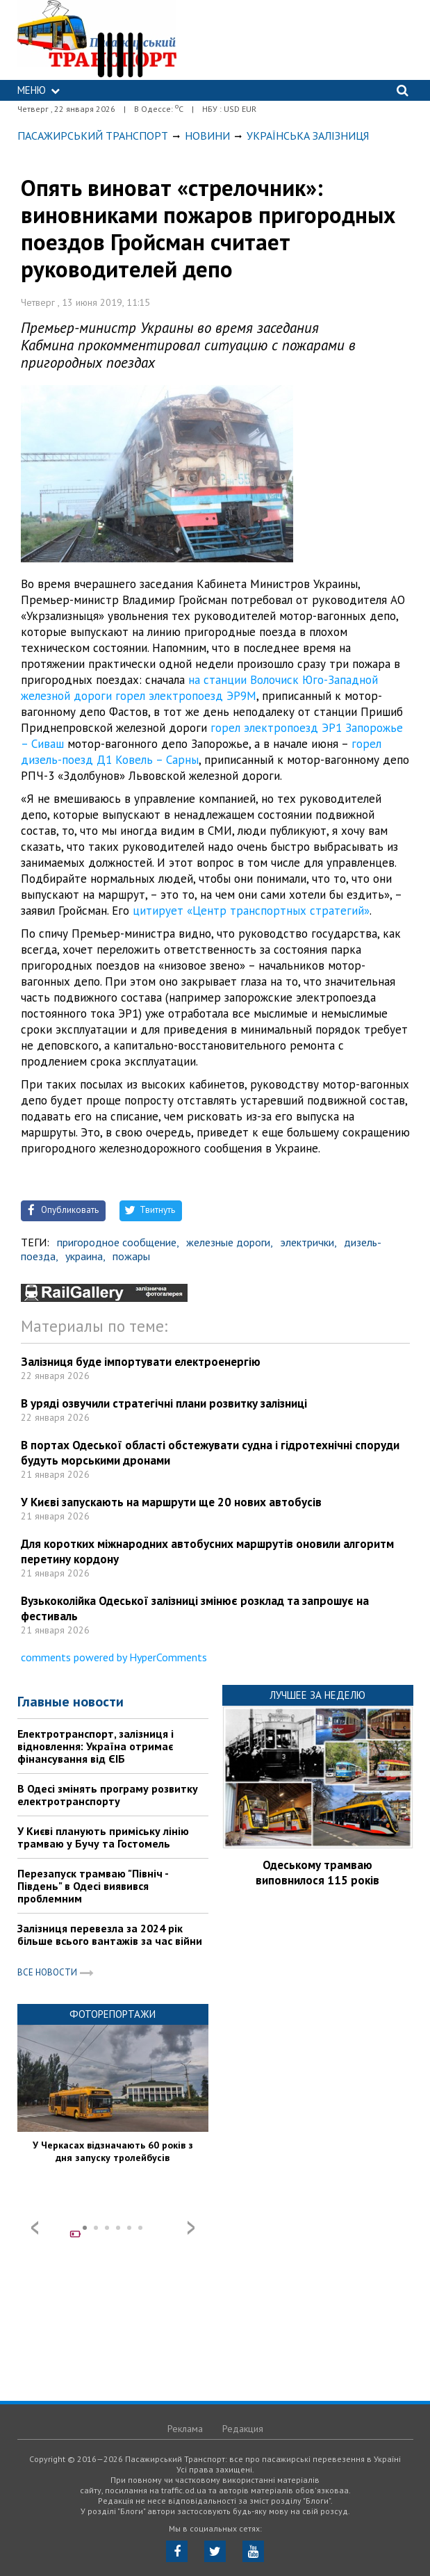 This screenshot has width=430, height=2576. I want to click on scan a barcode, so click(120, 55).